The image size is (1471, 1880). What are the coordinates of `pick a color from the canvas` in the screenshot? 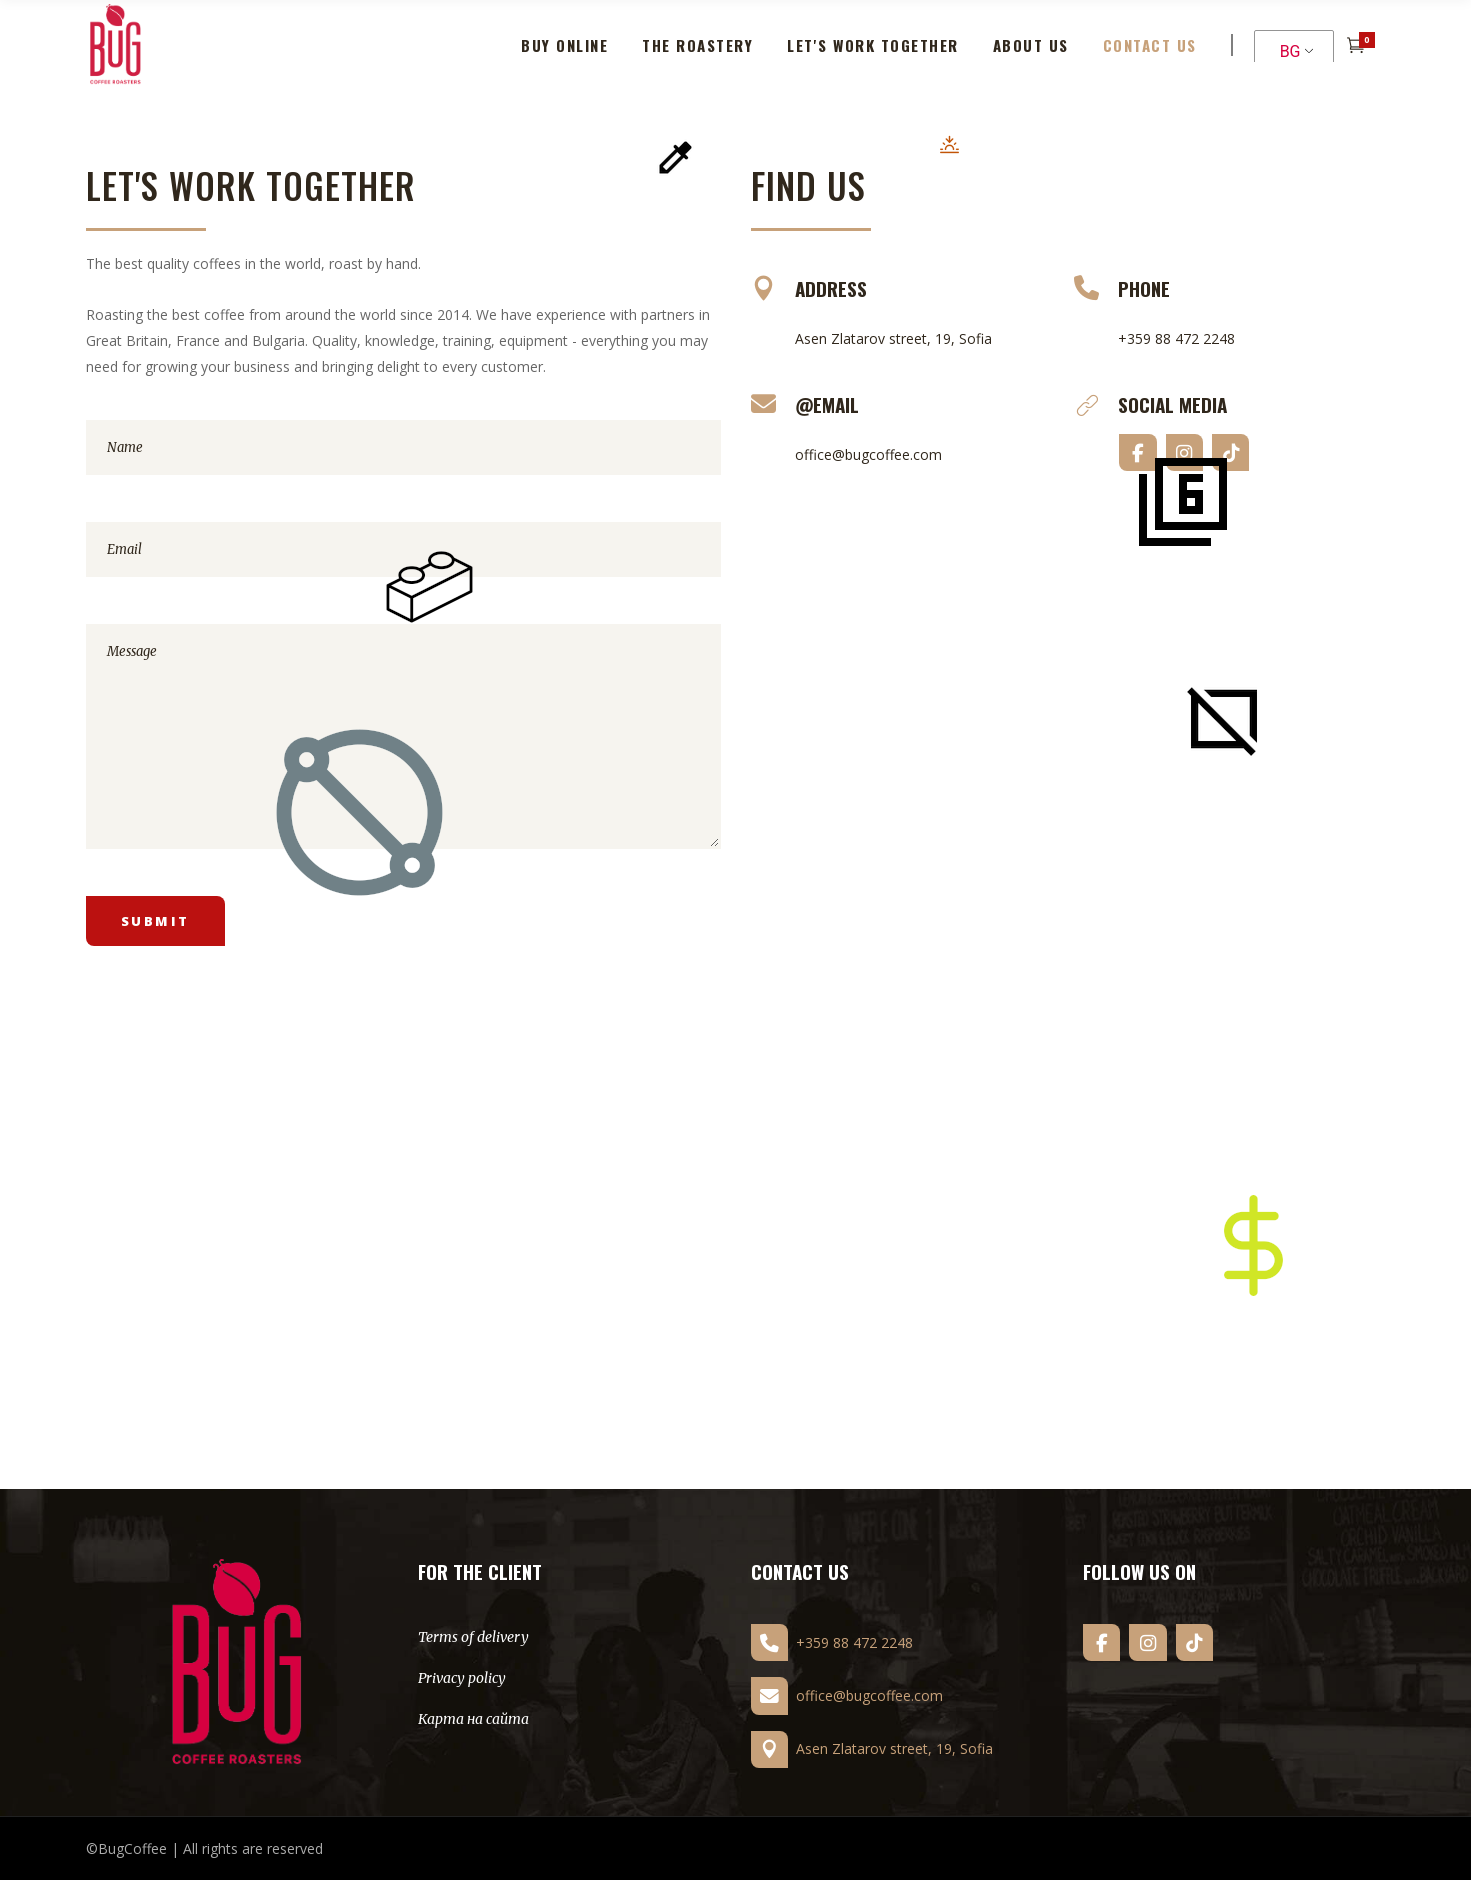 It's located at (675, 157).